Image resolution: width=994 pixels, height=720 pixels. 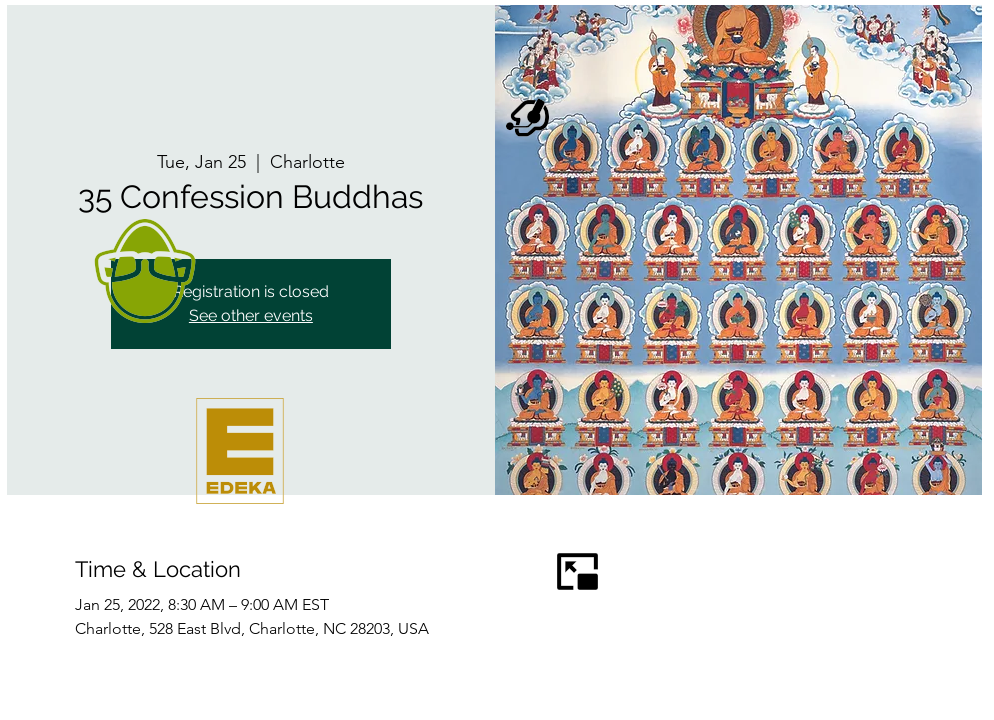 What do you see at coordinates (145, 271) in the screenshot?
I see `egghead.io logo - access web development tutorials and courses` at bounding box center [145, 271].